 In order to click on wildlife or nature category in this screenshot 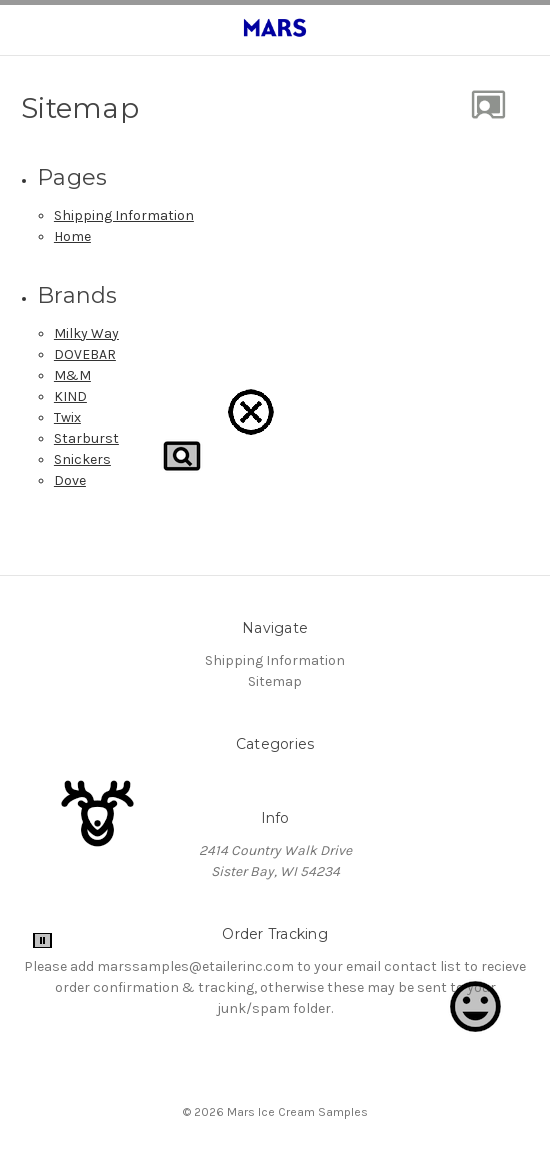, I will do `click(97, 813)`.